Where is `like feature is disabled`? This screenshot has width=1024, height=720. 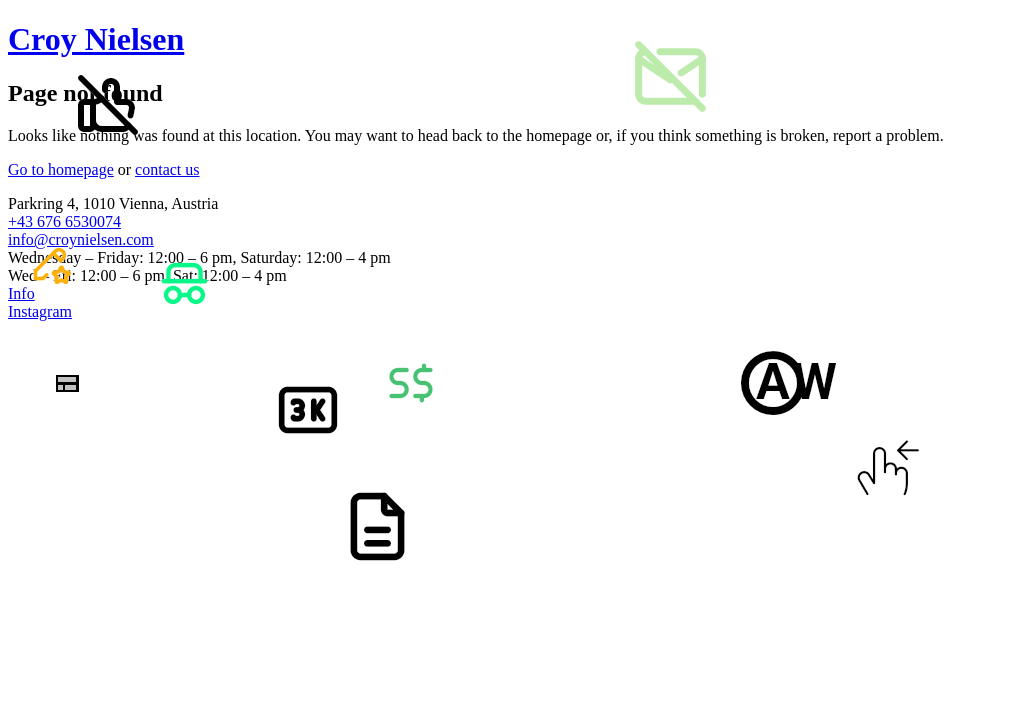
like feature is disabled is located at coordinates (108, 105).